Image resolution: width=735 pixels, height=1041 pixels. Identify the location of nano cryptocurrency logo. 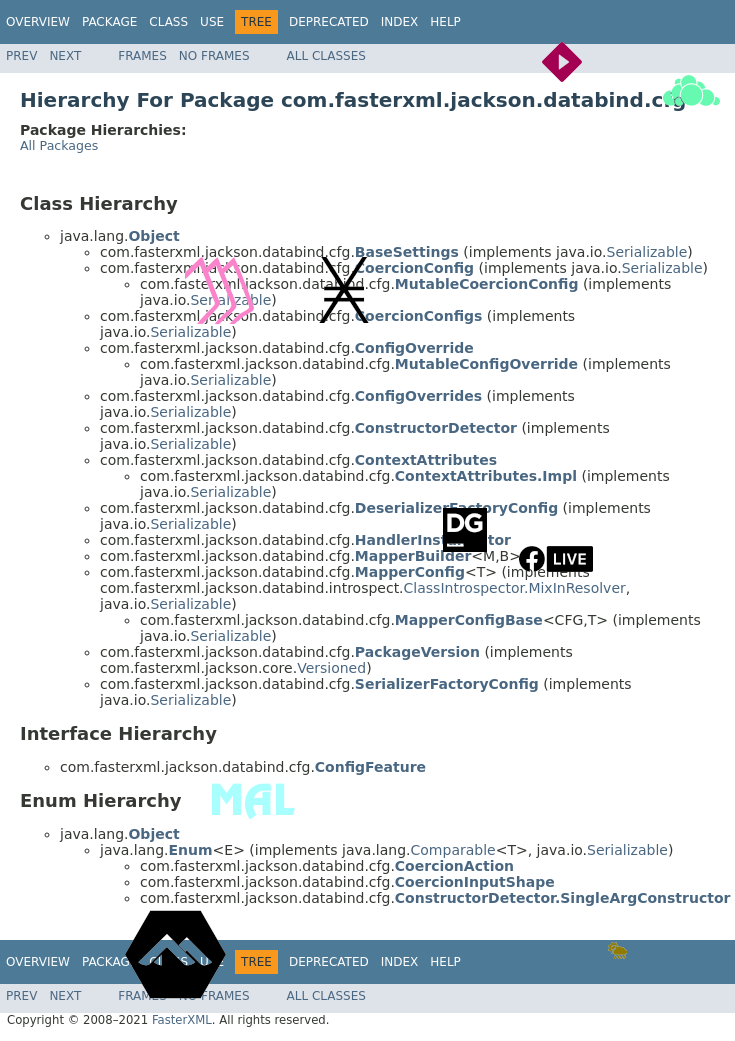
(344, 290).